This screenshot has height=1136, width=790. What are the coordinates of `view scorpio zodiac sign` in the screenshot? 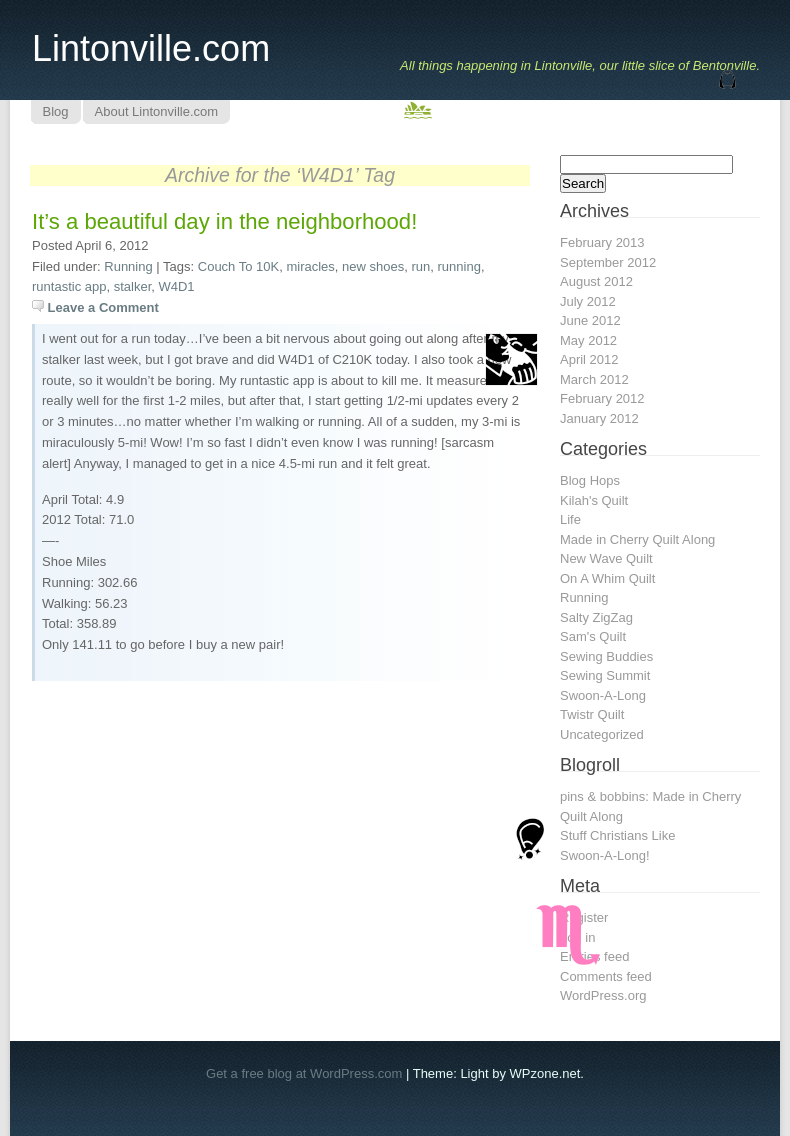 It's located at (568, 936).